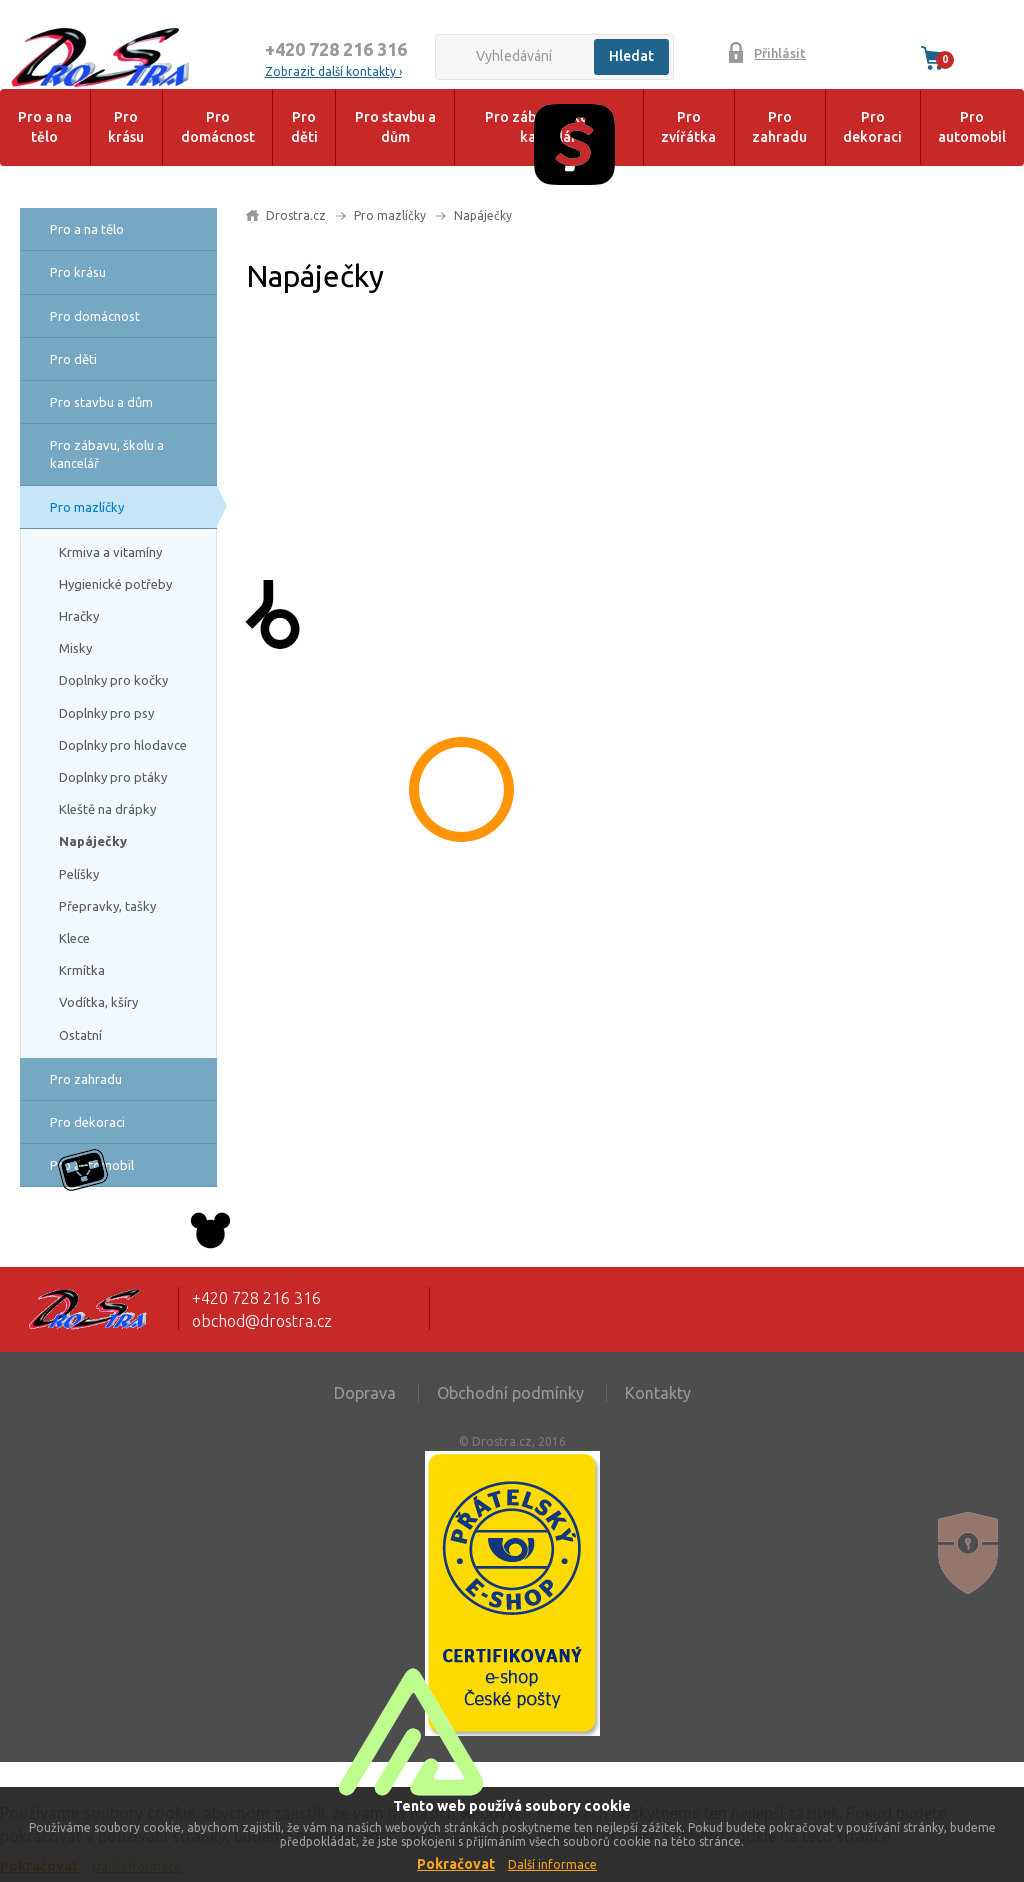 The image size is (1024, 1882). I want to click on spring security framework logo, so click(968, 1553).